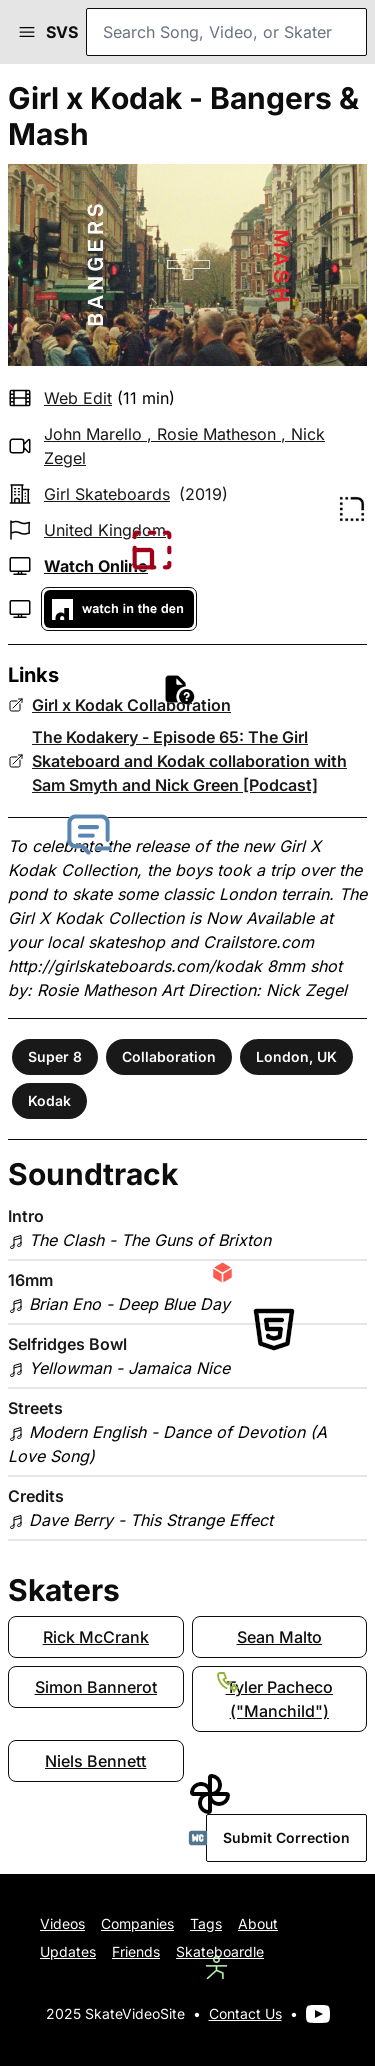  I want to click on AI-powered calling or smart call features, so click(227, 1681).